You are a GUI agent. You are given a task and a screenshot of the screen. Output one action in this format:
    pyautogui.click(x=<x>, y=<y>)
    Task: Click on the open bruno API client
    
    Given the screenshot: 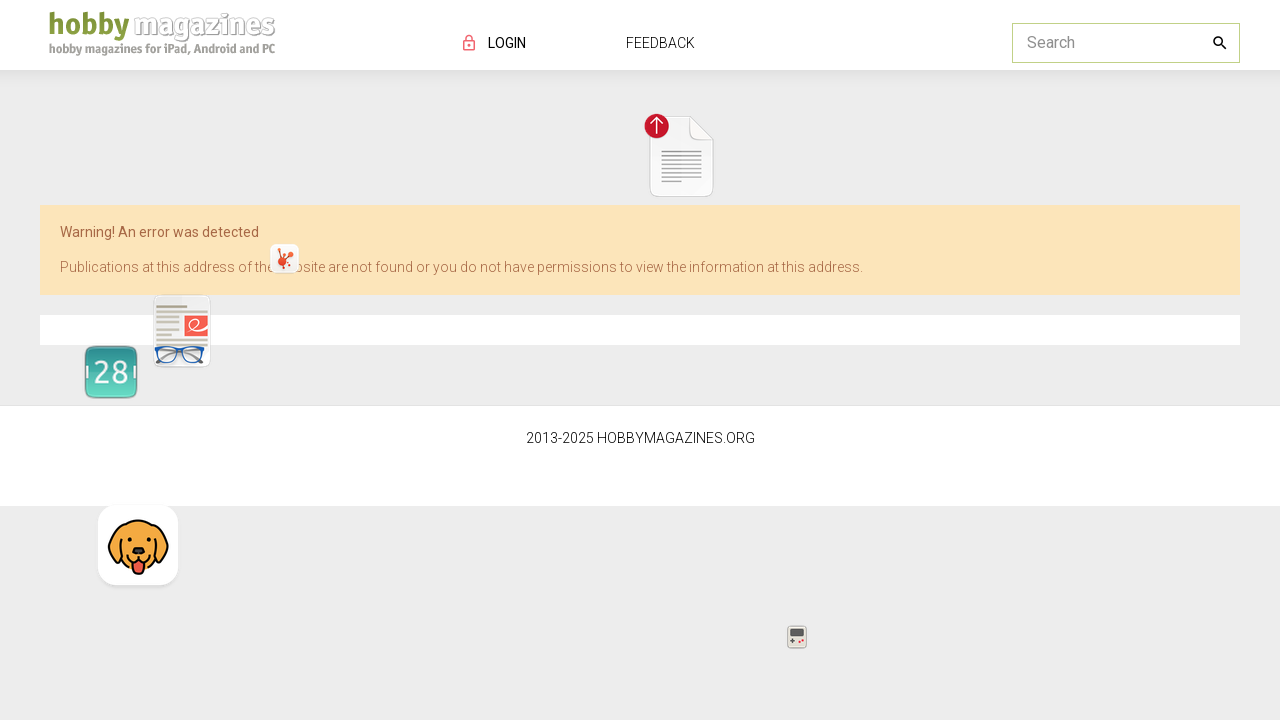 What is the action you would take?
    pyautogui.click(x=138, y=545)
    